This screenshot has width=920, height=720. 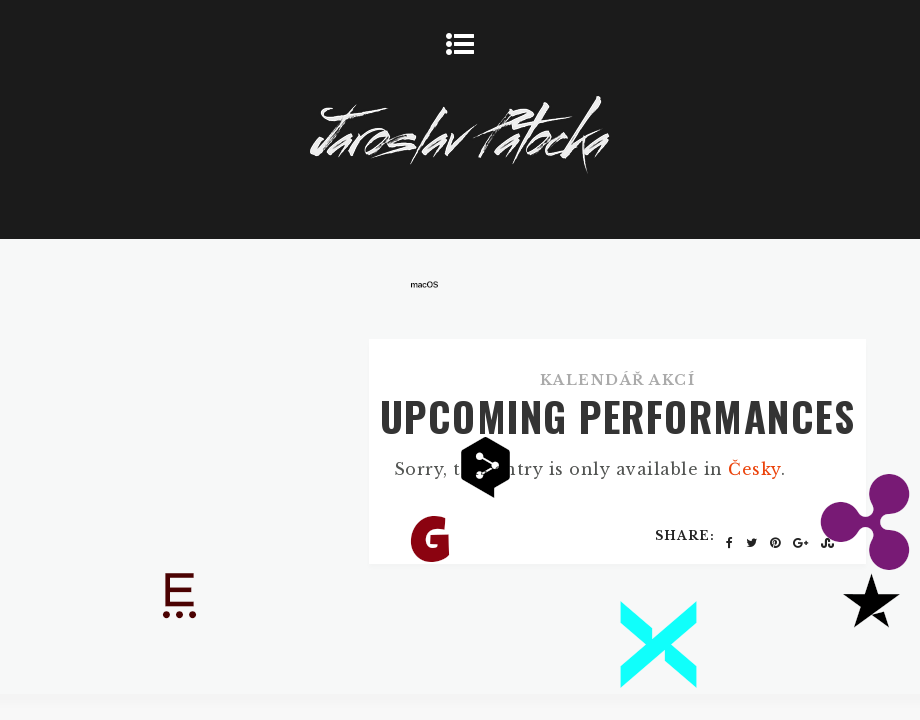 What do you see at coordinates (179, 594) in the screenshot?
I see `apply emphasis formatting to selected text` at bounding box center [179, 594].